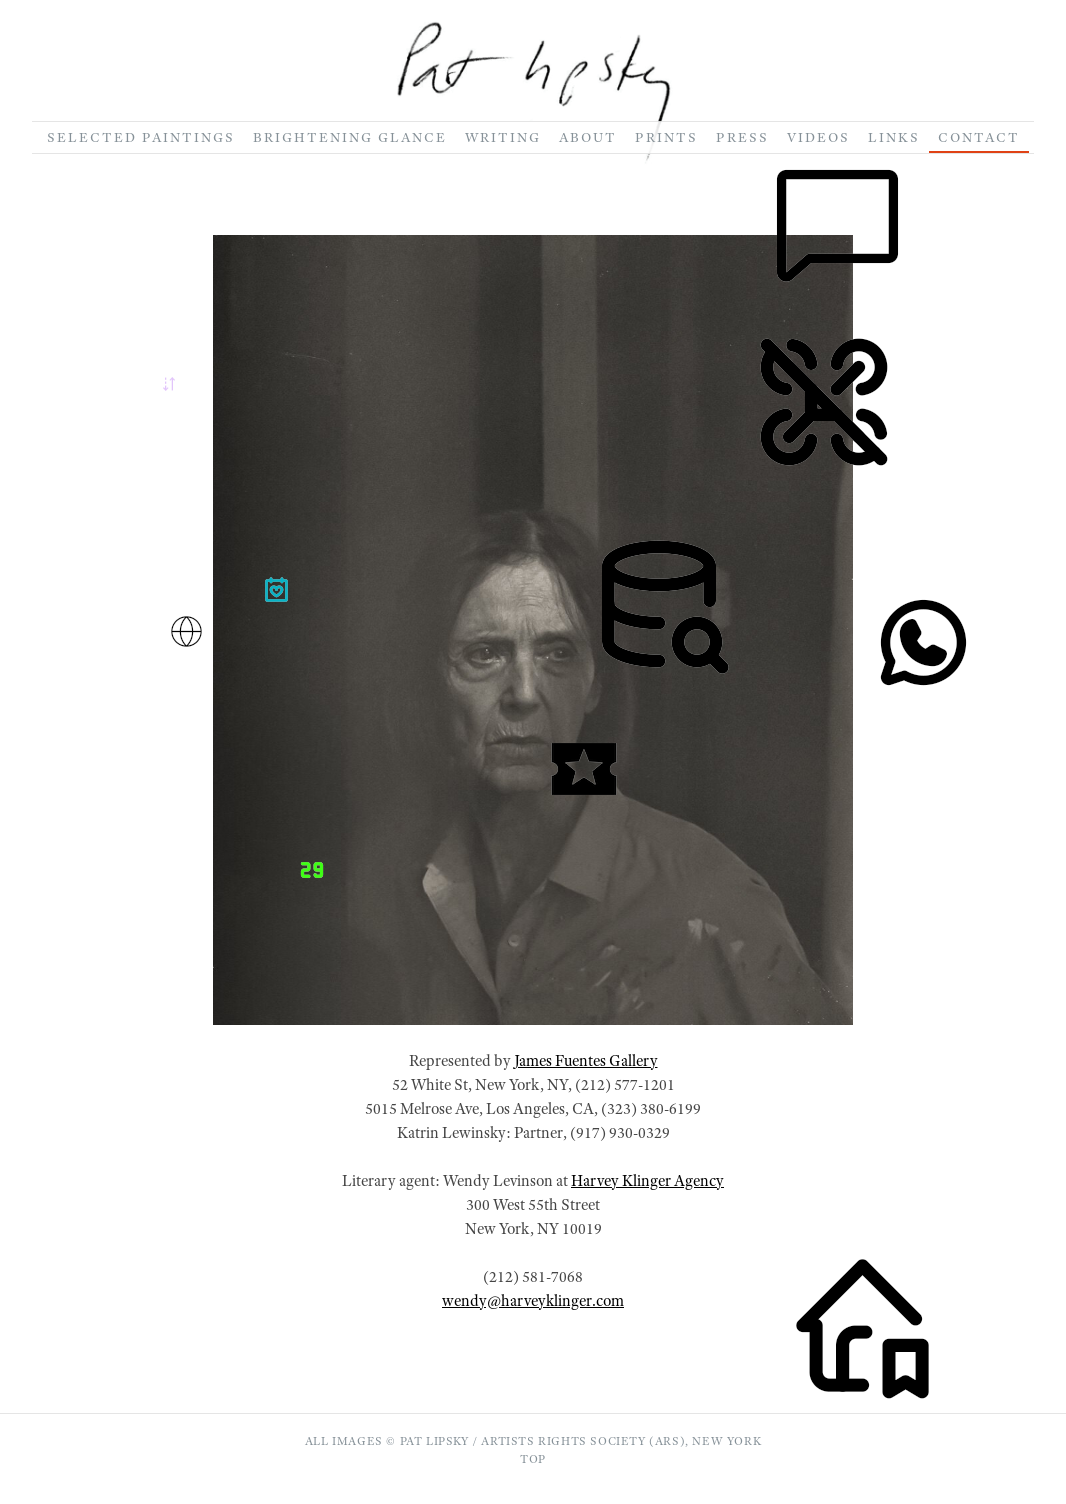 This screenshot has height=1504, width=1066. Describe the element at coordinates (169, 384) in the screenshot. I see `upload or transfer data upward` at that location.